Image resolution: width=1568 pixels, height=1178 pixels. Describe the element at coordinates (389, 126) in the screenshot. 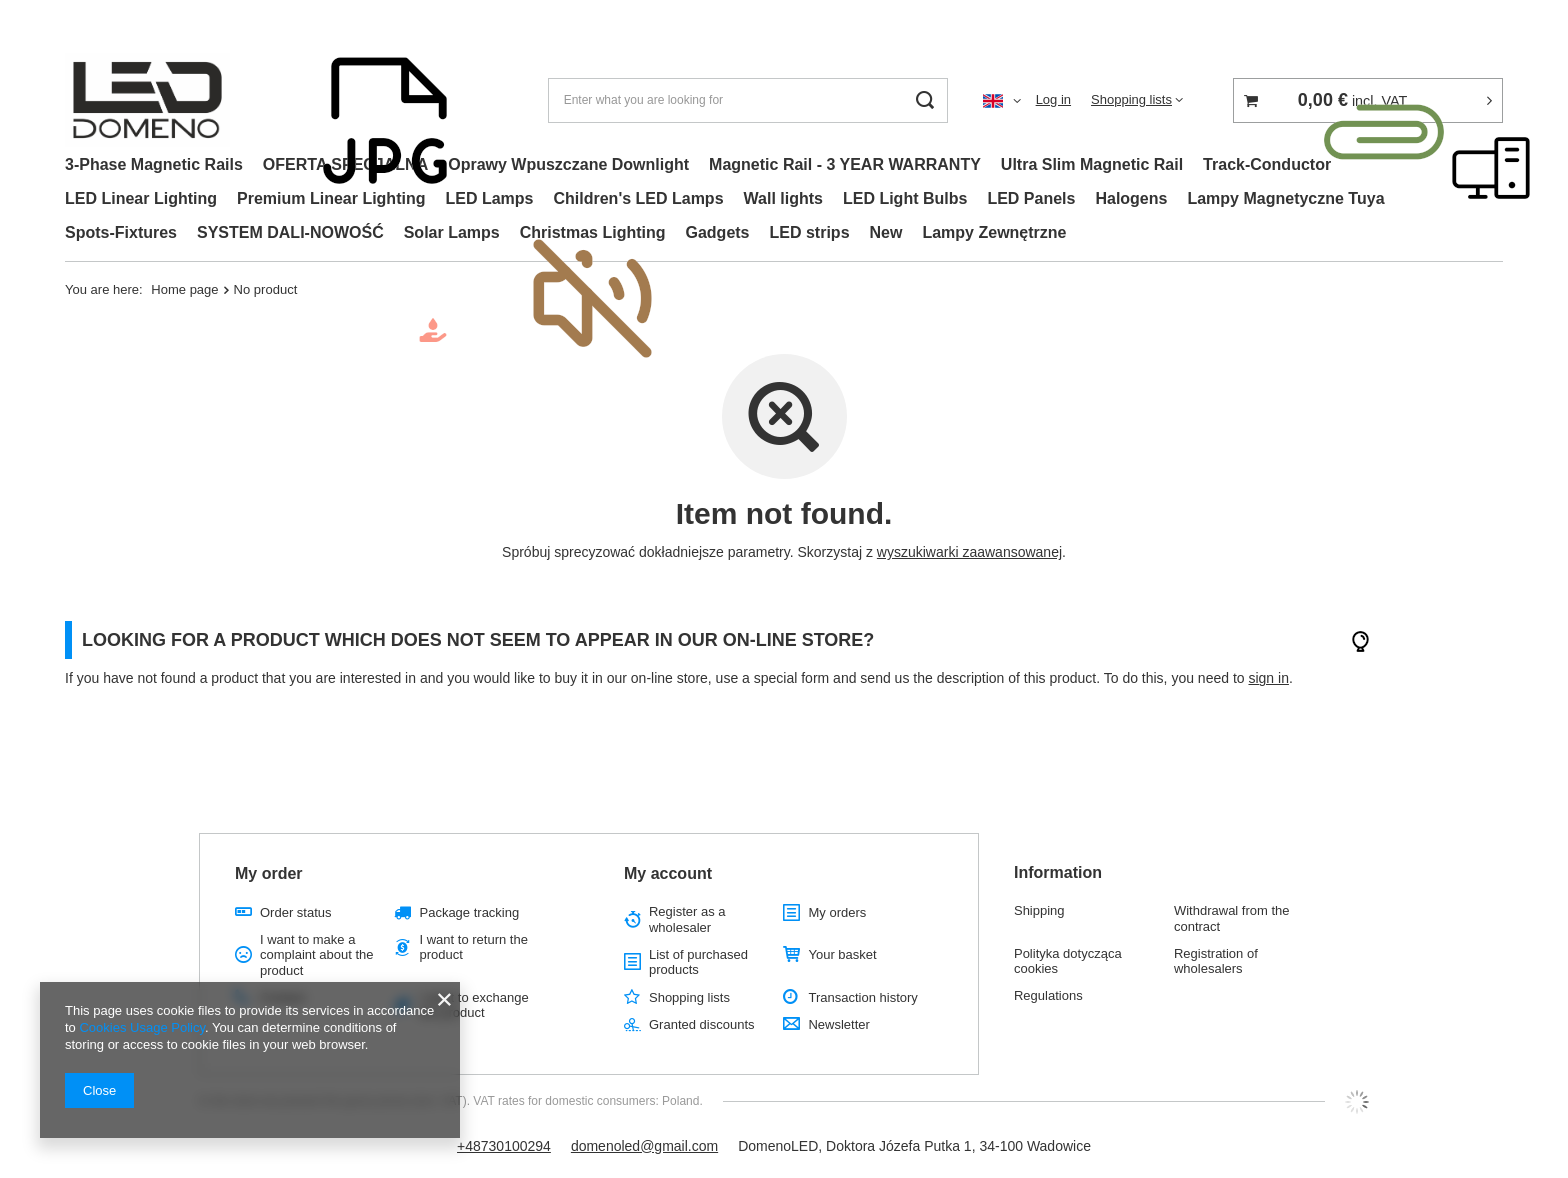

I see `view or open a JPG image file` at that location.